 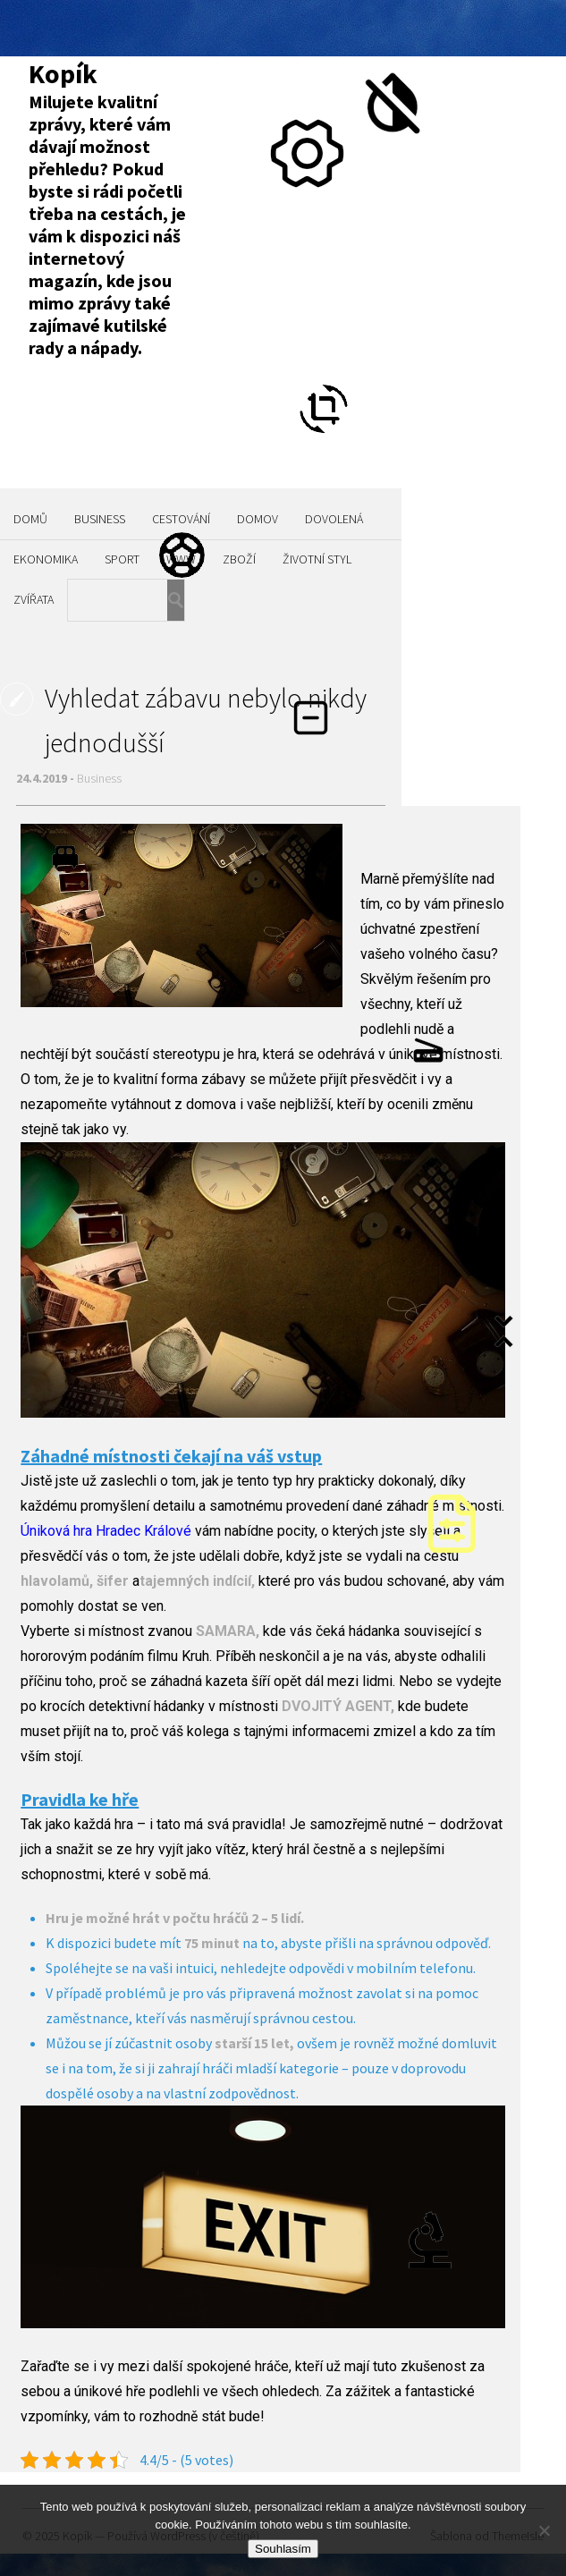 I want to click on disable color inversion mode, so click(x=393, y=102).